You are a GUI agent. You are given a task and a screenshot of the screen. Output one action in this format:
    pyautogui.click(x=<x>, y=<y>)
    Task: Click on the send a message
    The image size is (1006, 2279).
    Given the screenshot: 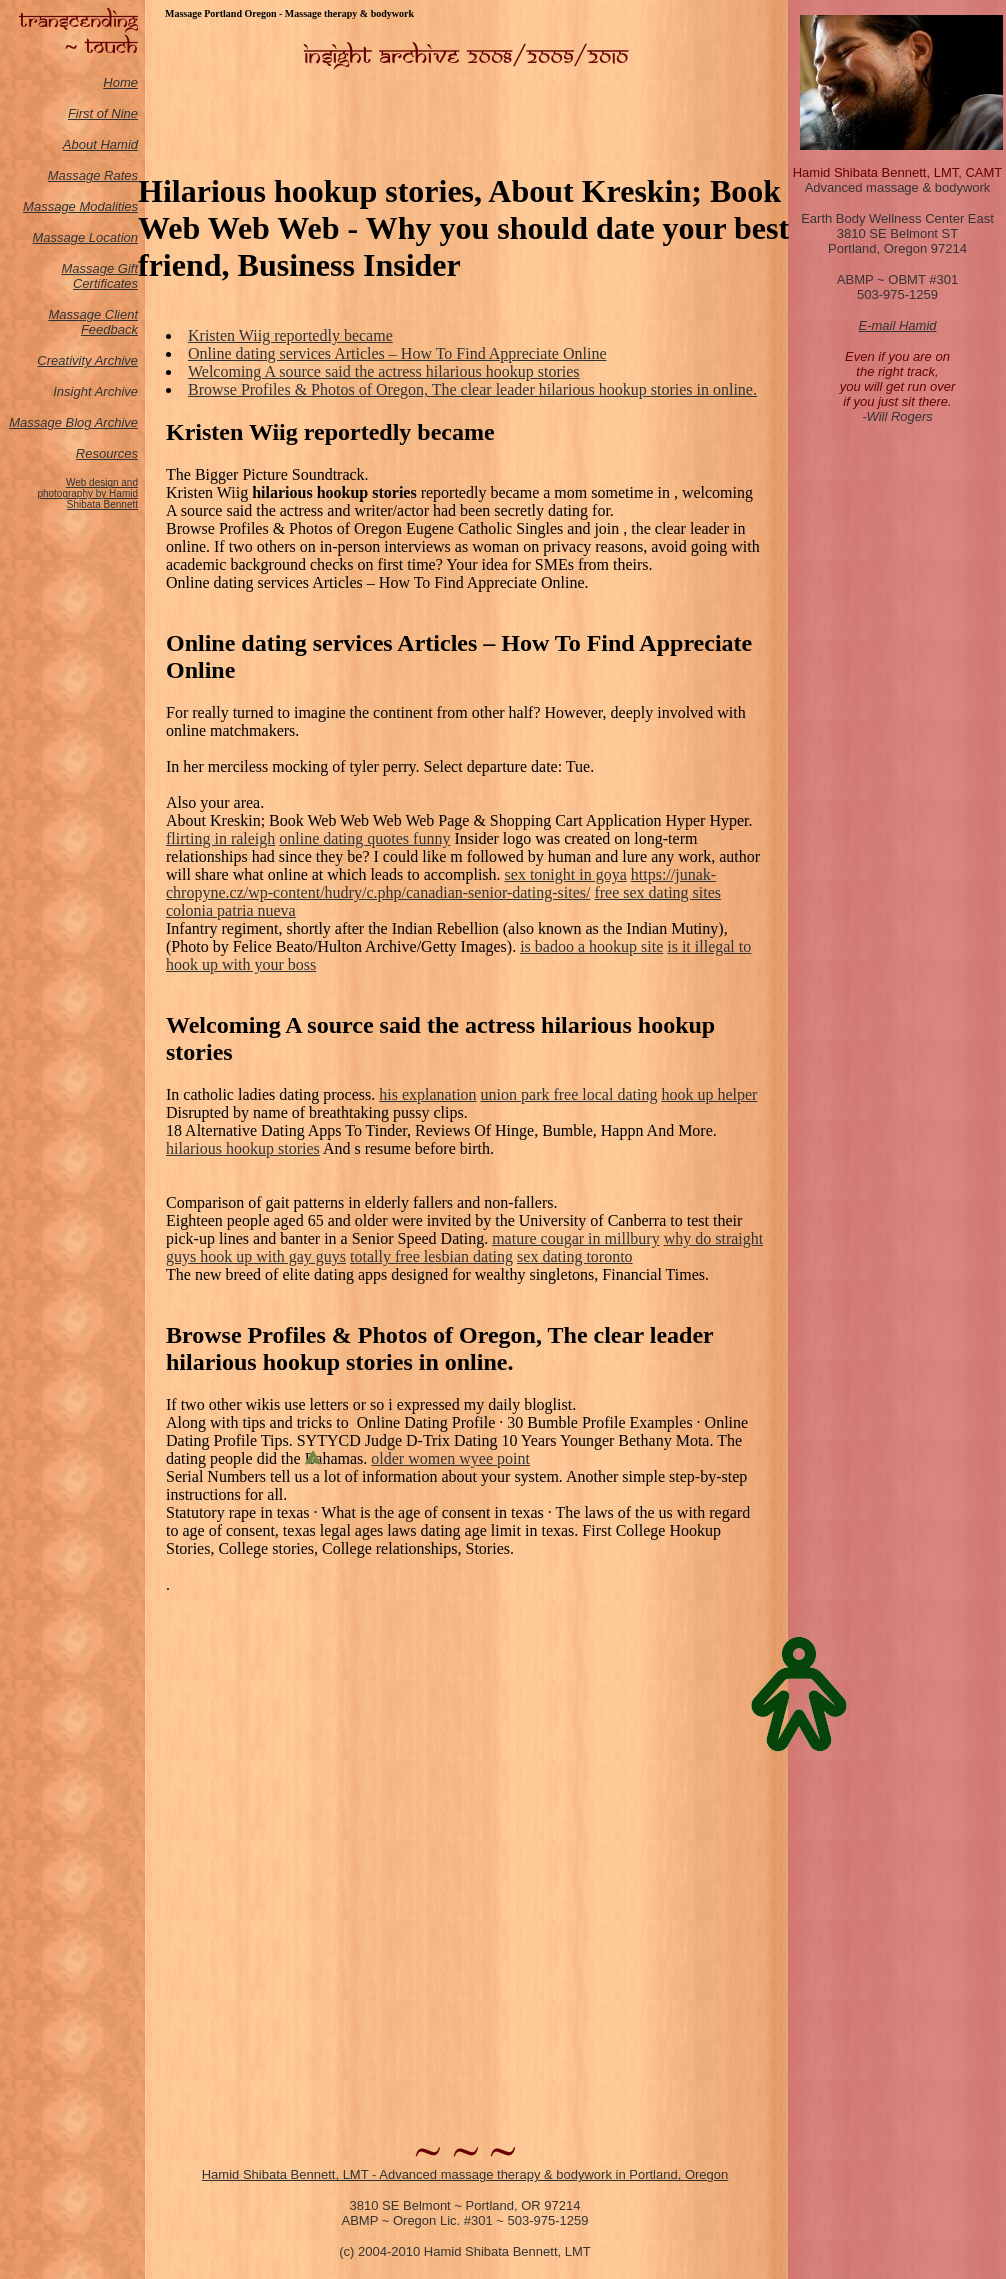 What is the action you would take?
    pyautogui.click(x=313, y=1458)
    